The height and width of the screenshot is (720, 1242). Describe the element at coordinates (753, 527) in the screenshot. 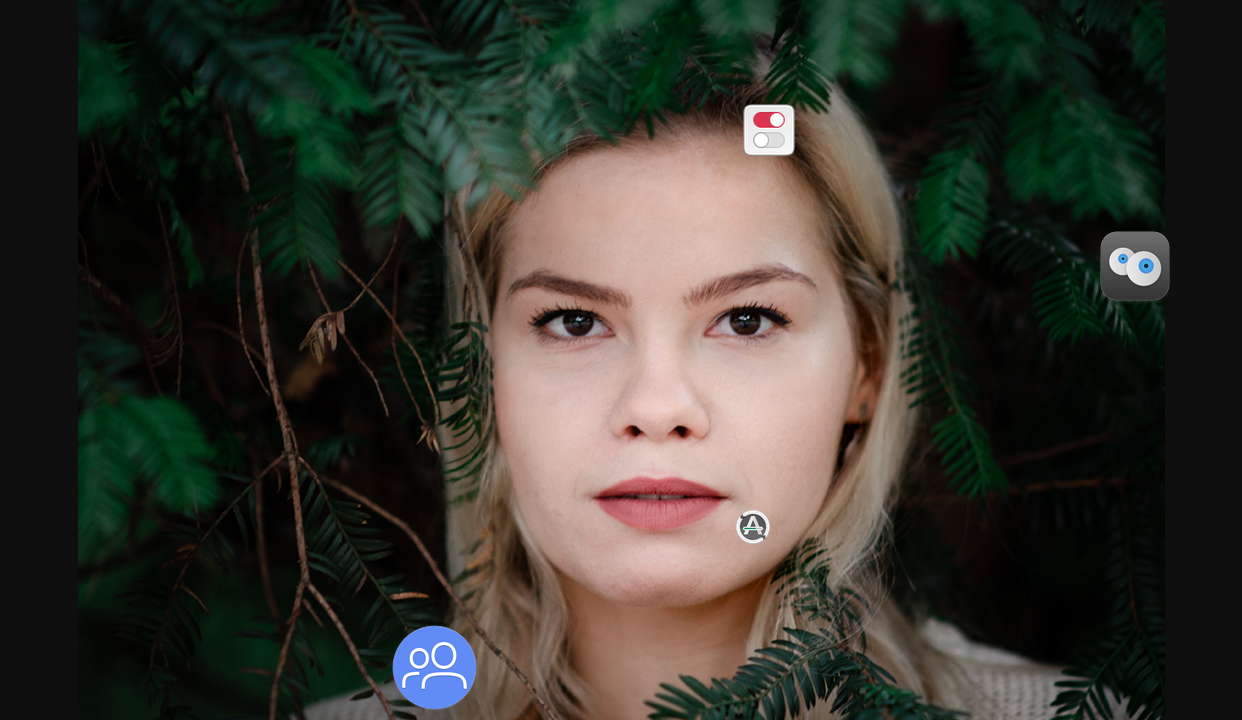

I see `open system software update application` at that location.